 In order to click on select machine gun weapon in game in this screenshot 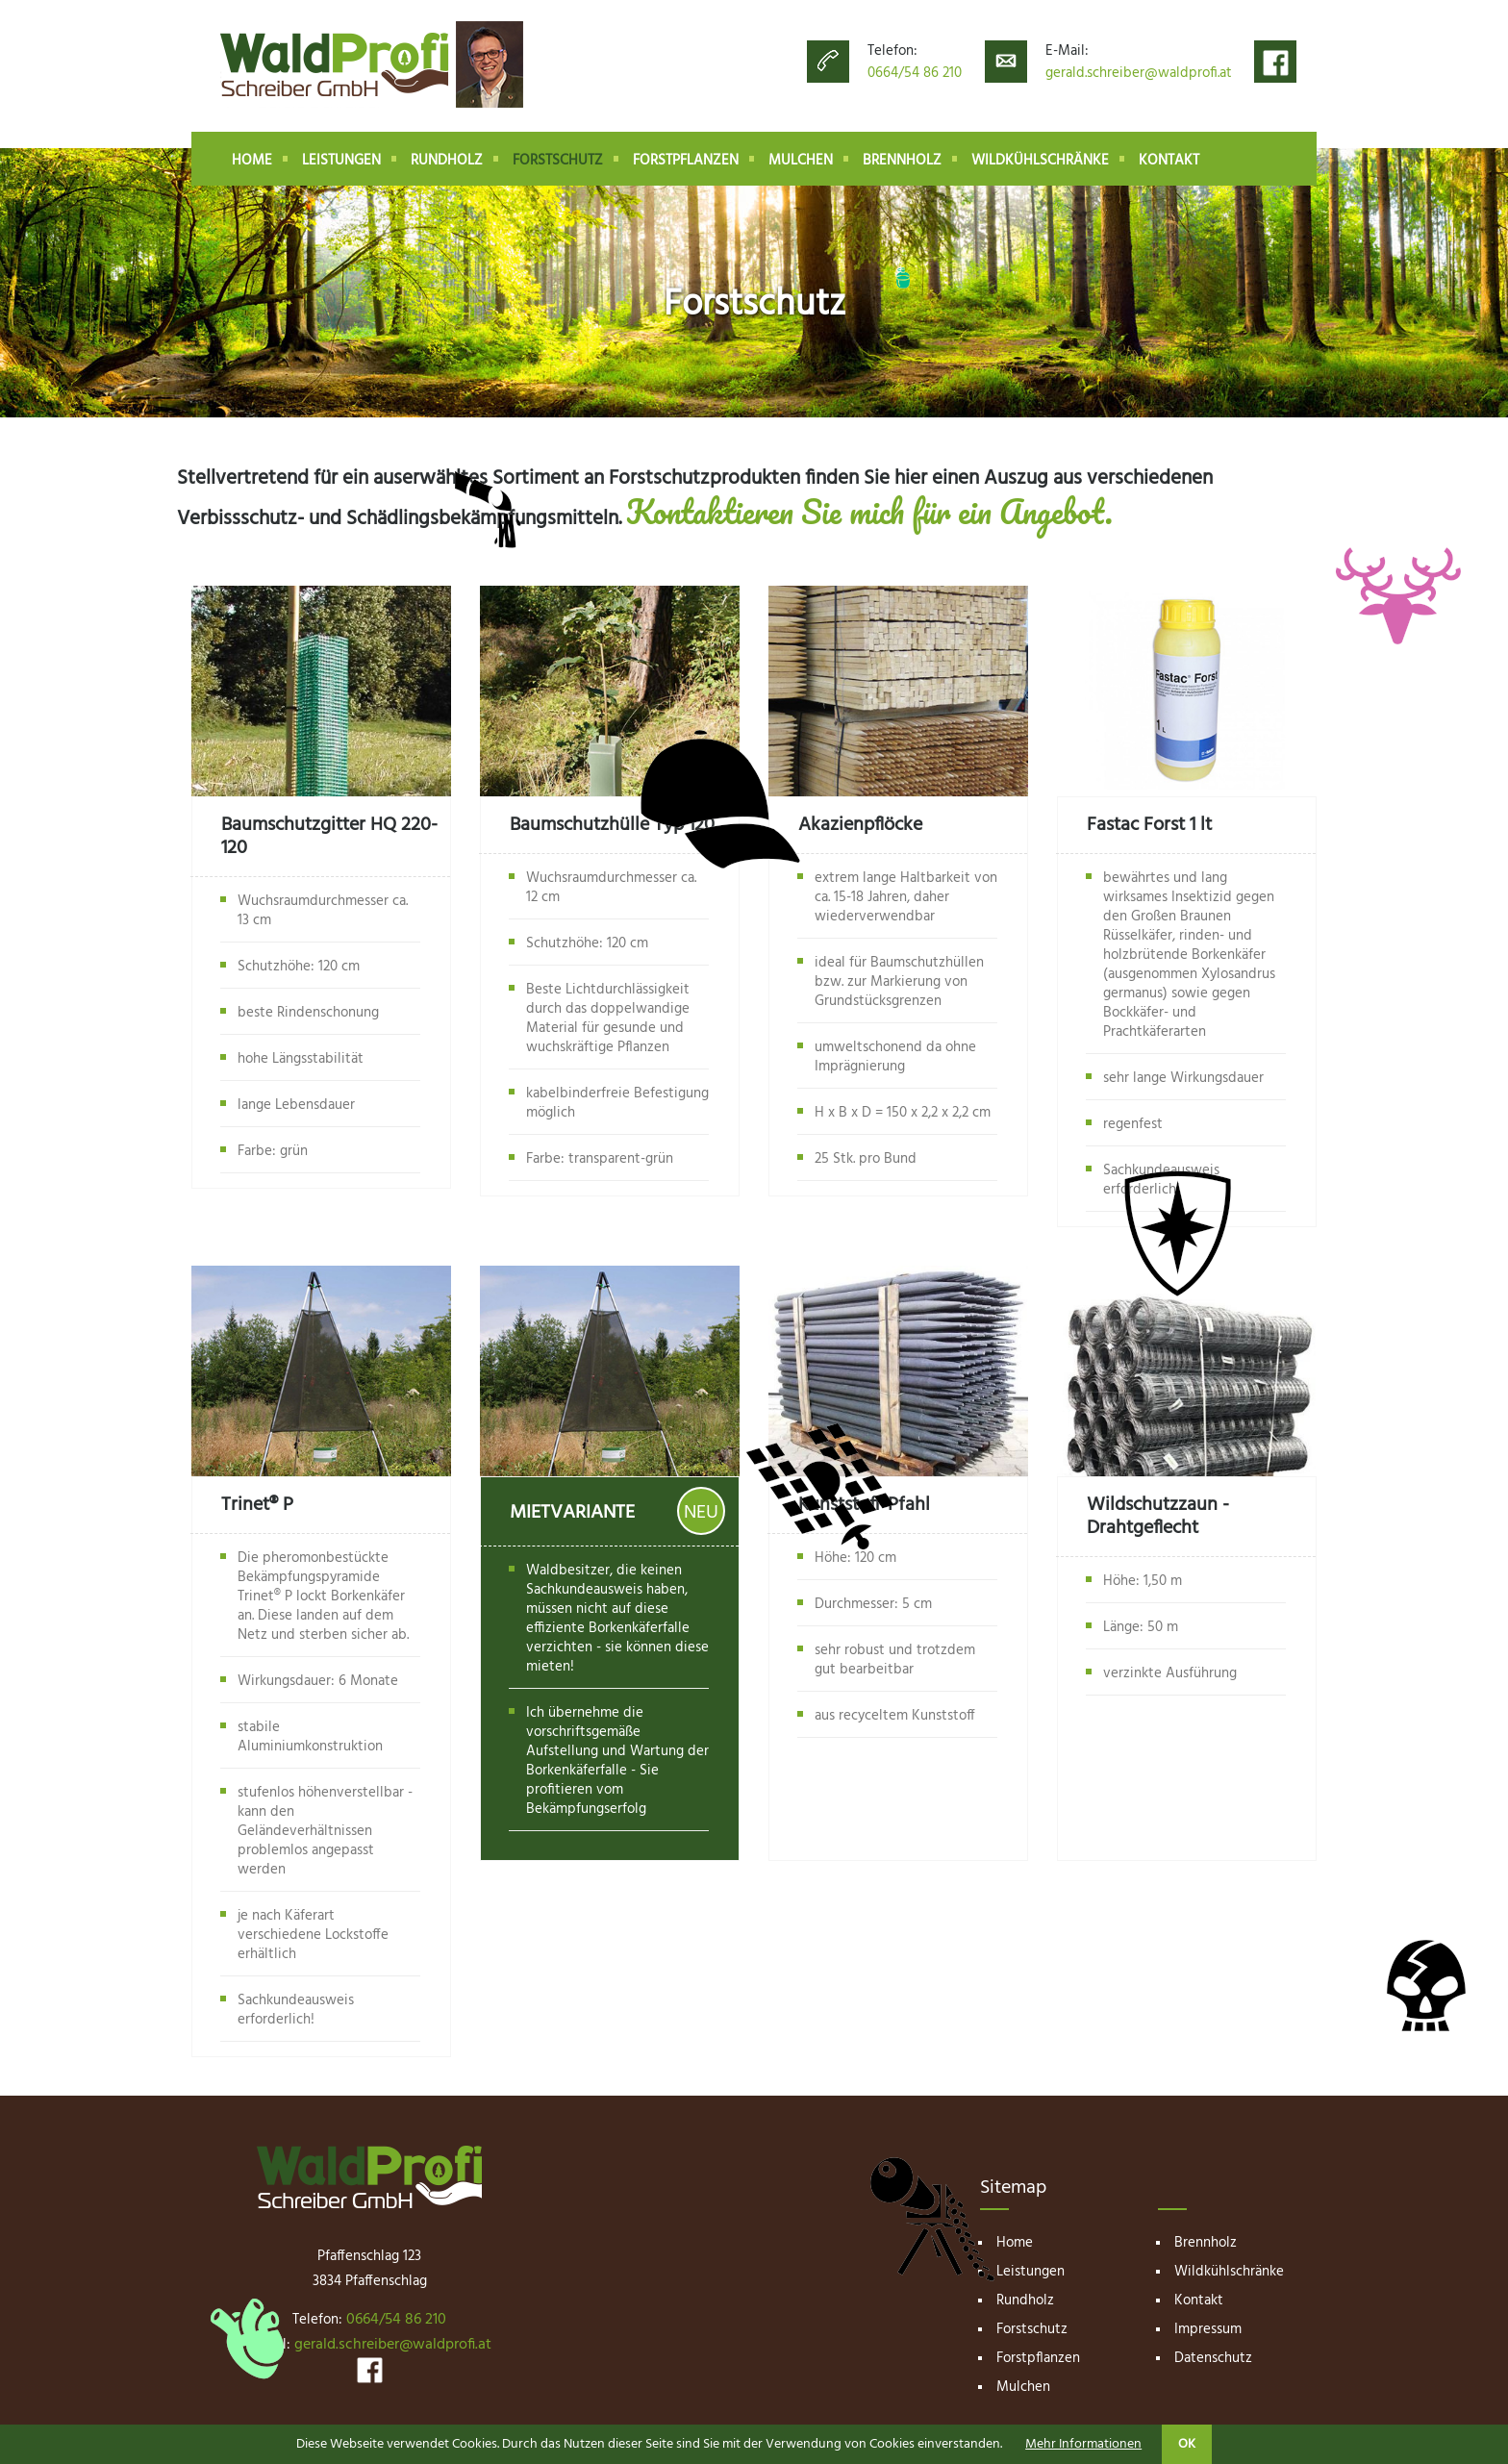, I will do `click(932, 2219)`.